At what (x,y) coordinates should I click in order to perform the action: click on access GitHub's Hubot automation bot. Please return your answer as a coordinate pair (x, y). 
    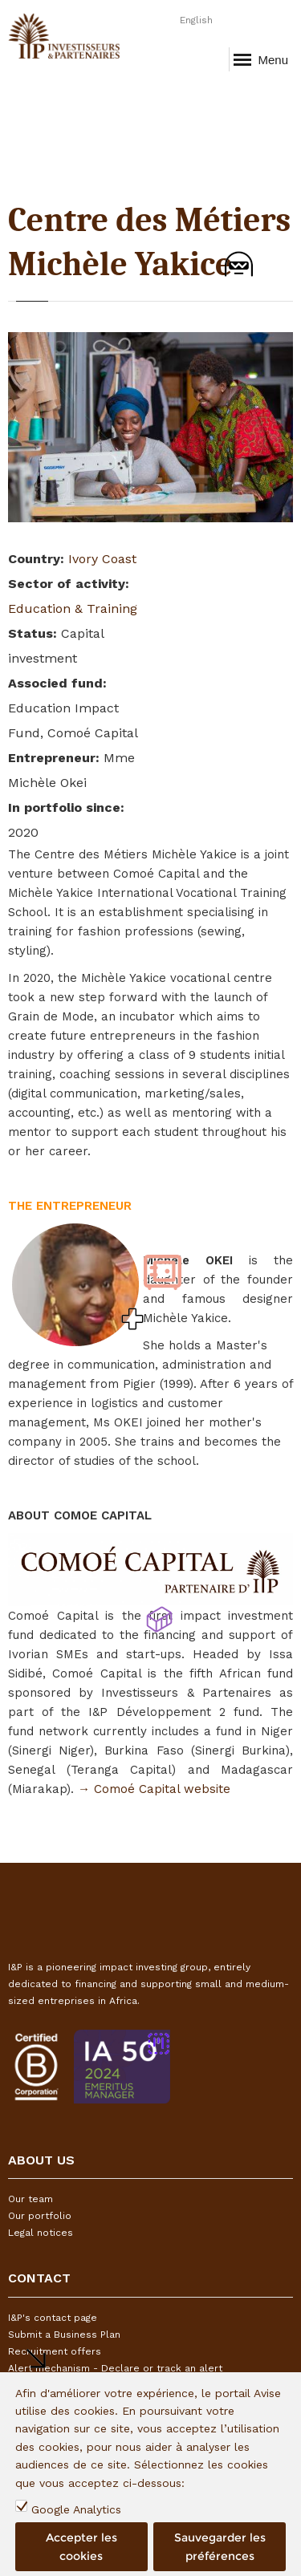
    Looking at the image, I should click on (238, 264).